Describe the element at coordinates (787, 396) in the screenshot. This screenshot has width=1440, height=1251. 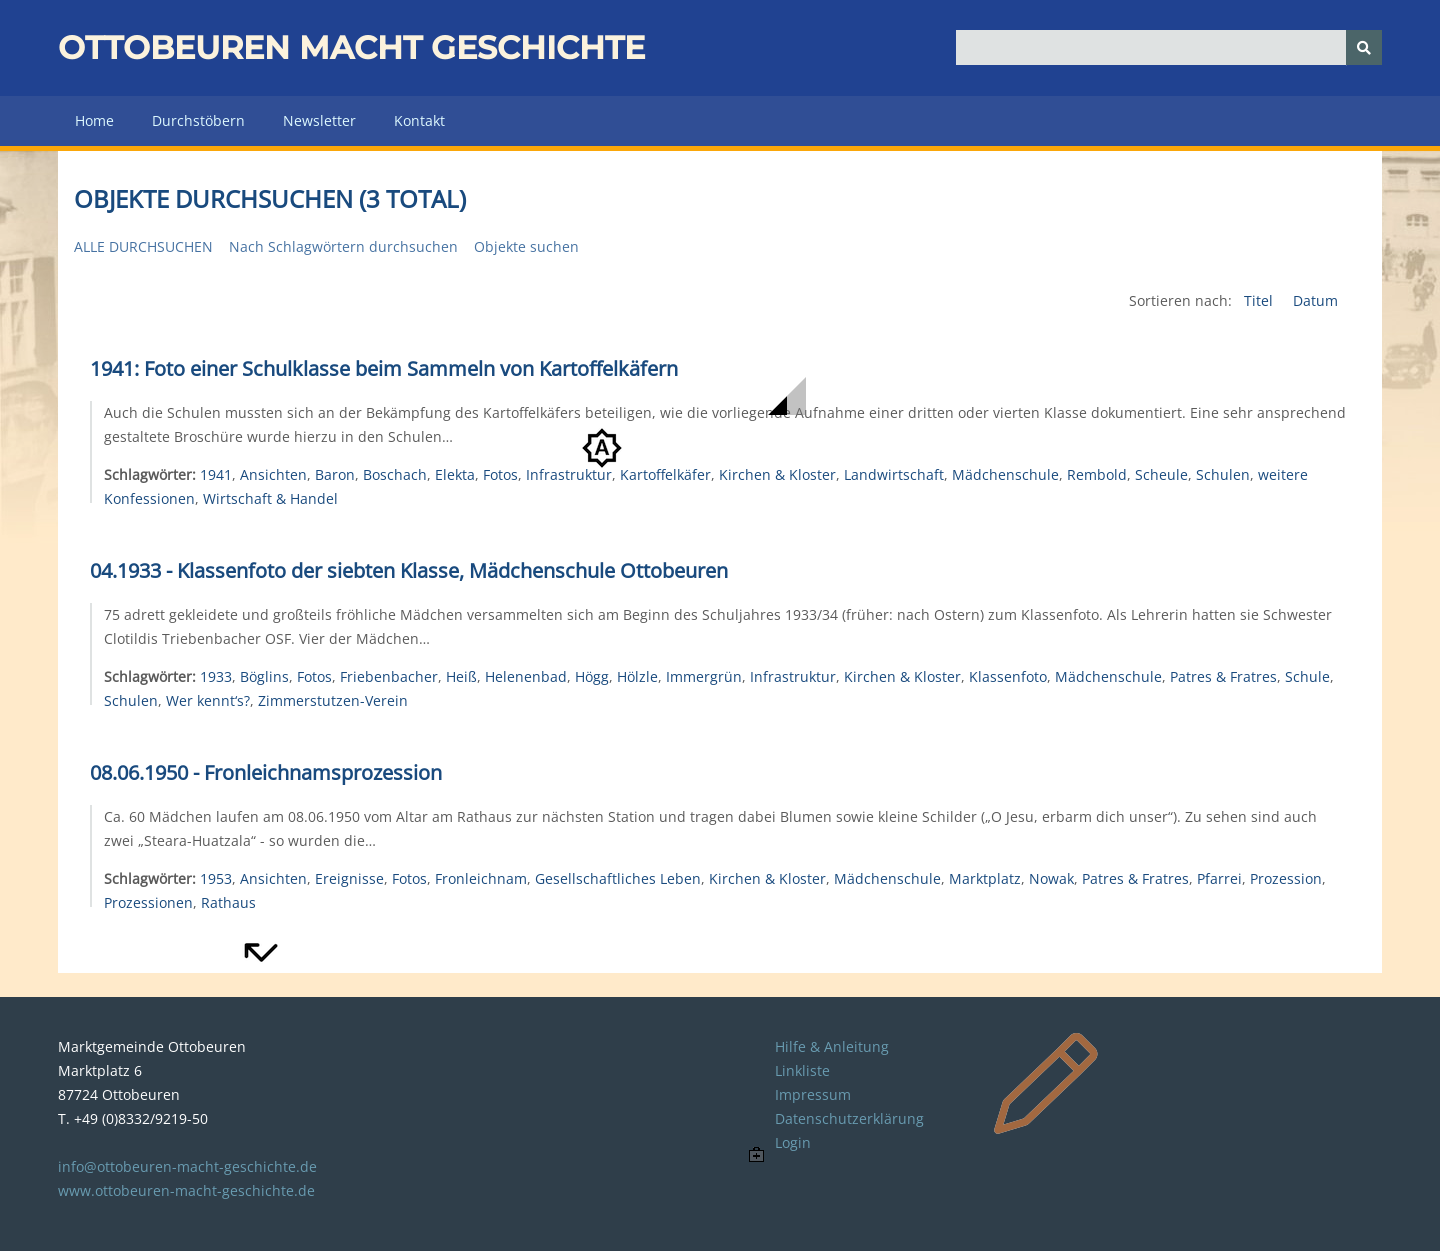
I see `indicates weak cellular signal strength` at that location.